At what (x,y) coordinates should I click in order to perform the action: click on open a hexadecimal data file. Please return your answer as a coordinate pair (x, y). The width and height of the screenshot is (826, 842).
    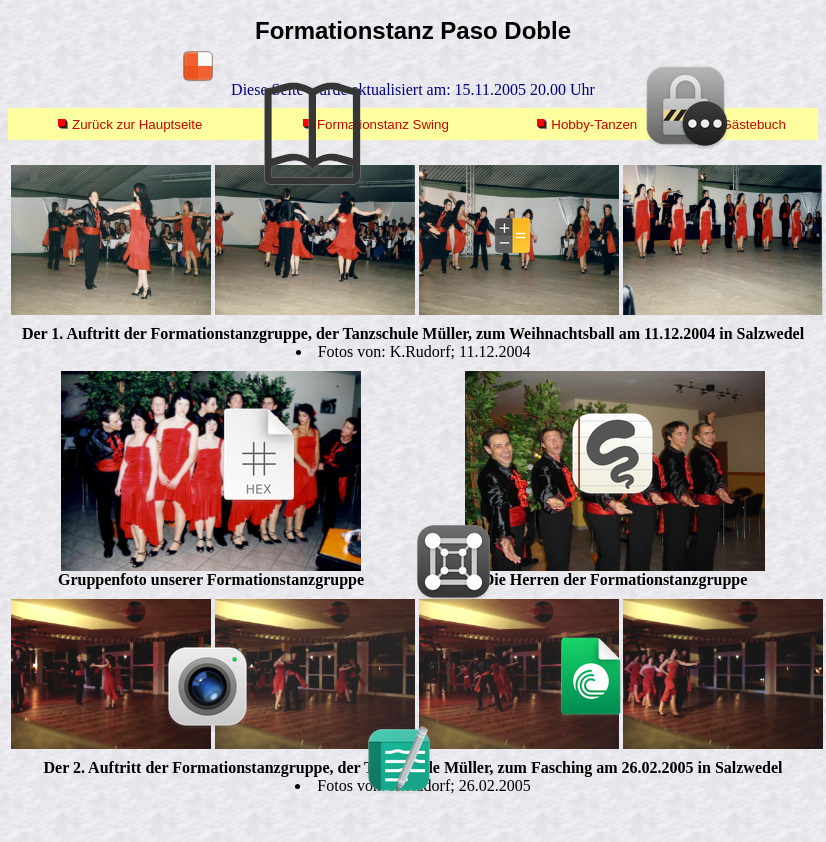
    Looking at the image, I should click on (259, 456).